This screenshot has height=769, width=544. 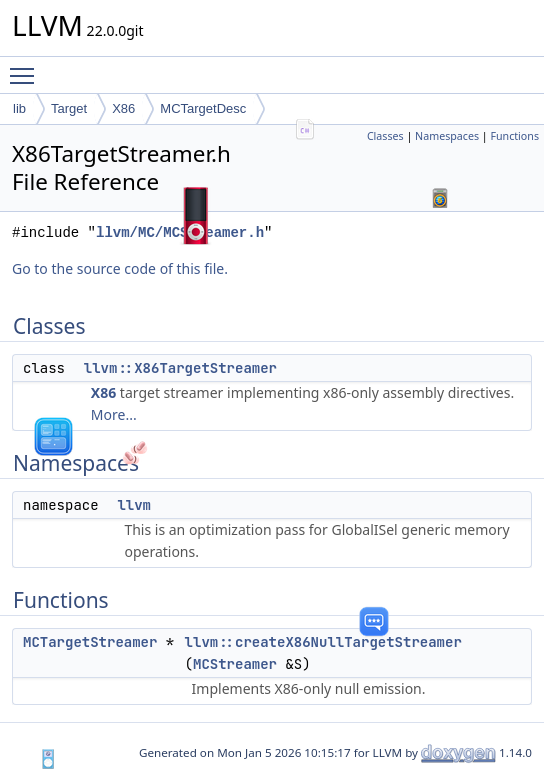 I want to click on RAID 6 storage array configuration, so click(x=440, y=198).